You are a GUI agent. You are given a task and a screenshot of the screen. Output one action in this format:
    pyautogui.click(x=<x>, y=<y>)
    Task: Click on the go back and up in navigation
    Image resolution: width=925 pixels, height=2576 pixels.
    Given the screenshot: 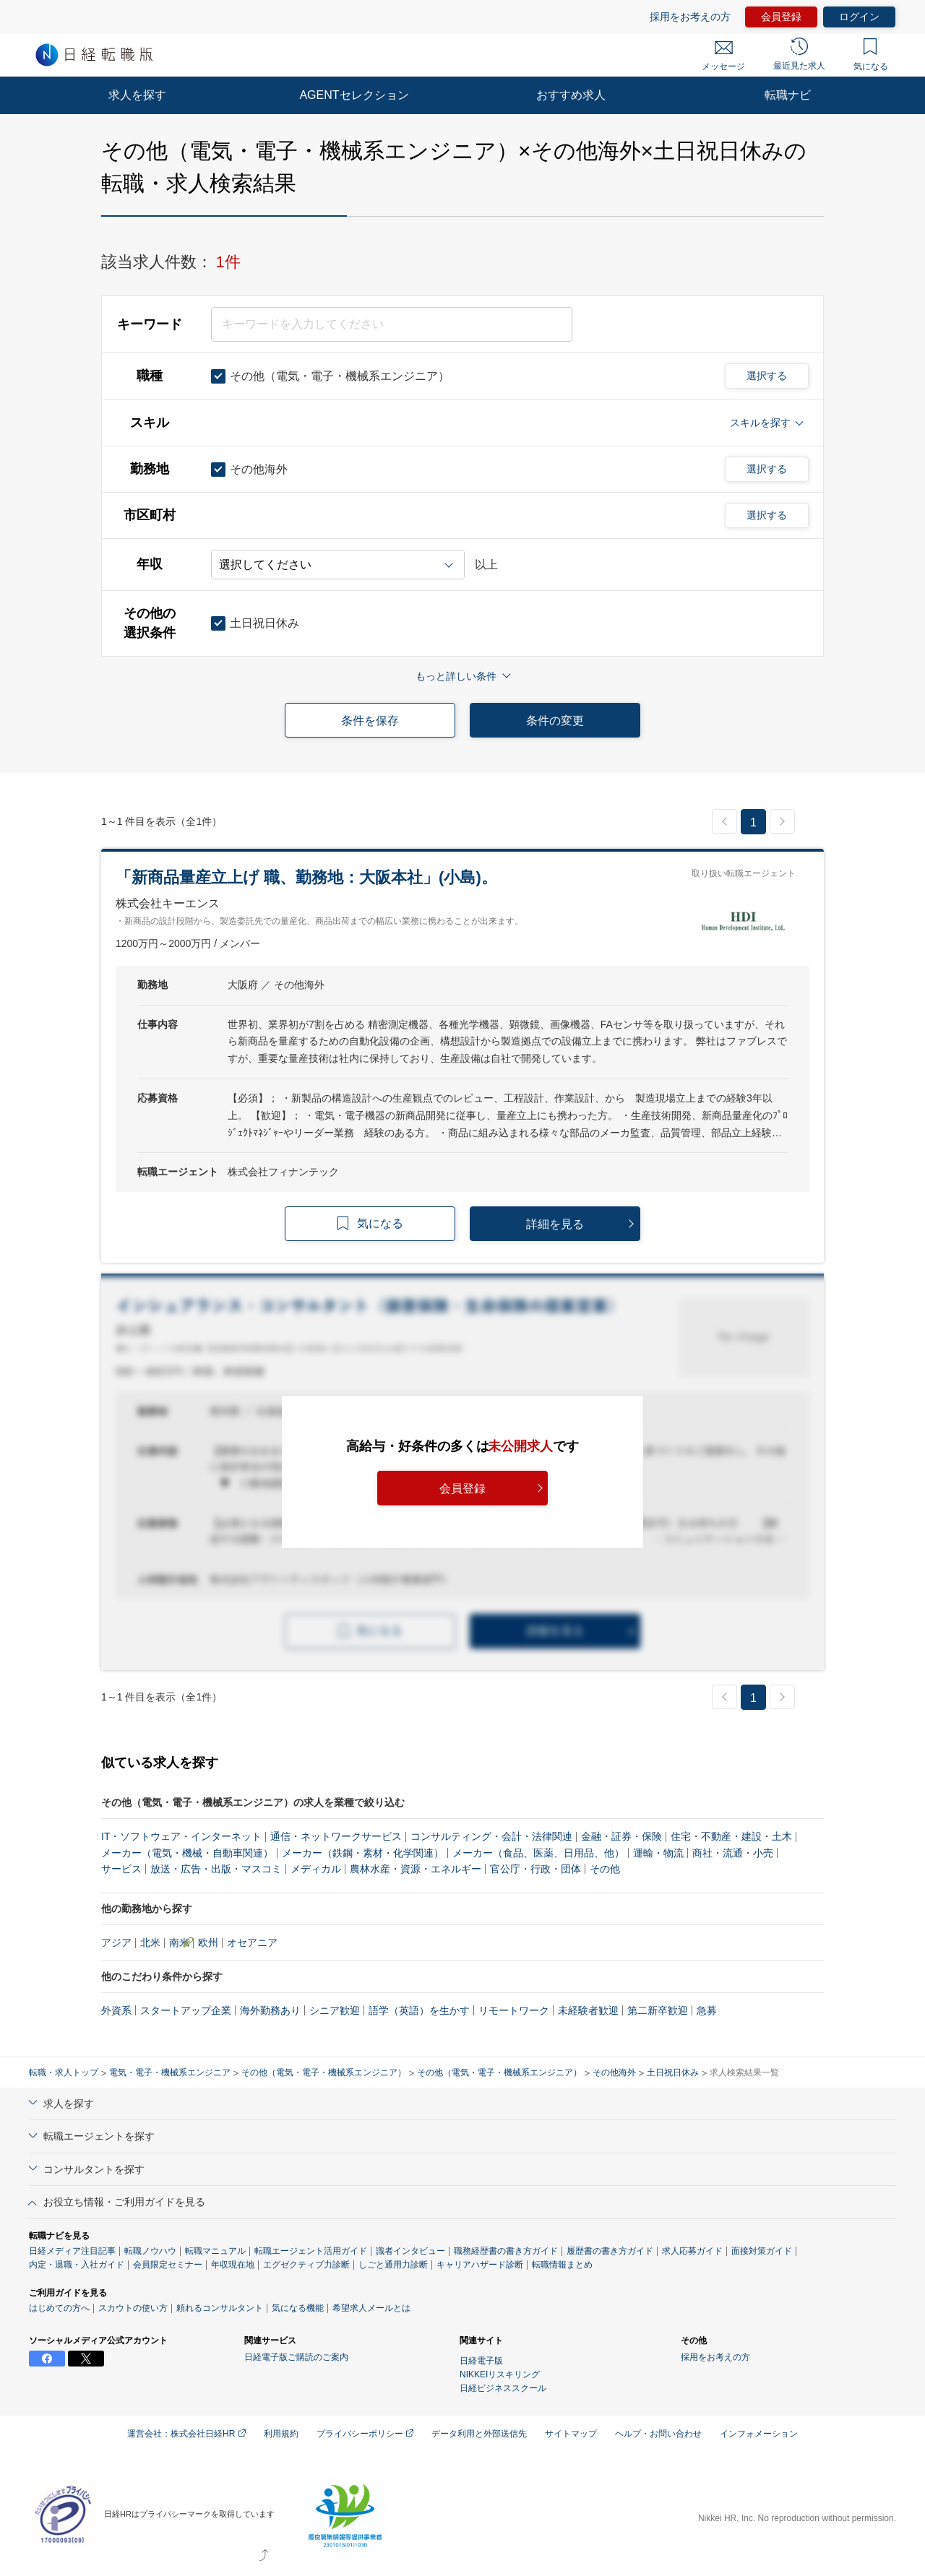 What is the action you would take?
    pyautogui.click(x=264, y=2555)
    